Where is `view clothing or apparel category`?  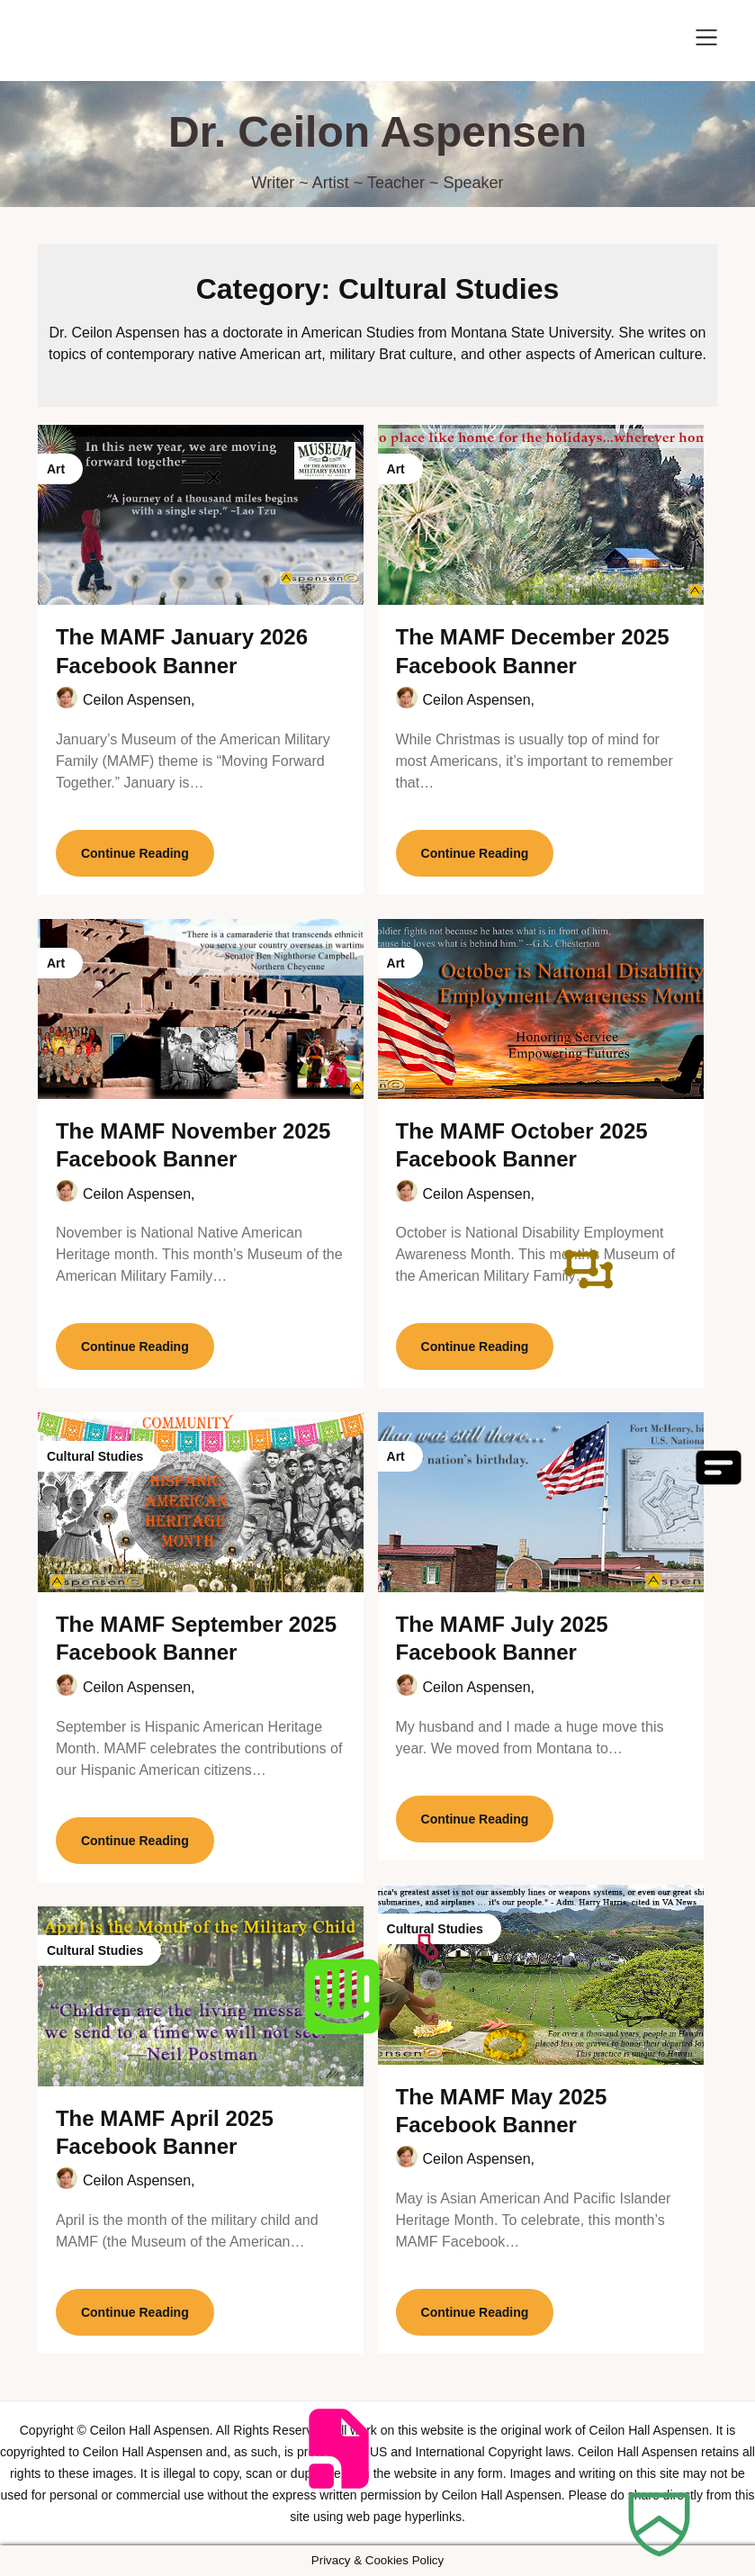 view clothing or apparel category is located at coordinates (427, 1946).